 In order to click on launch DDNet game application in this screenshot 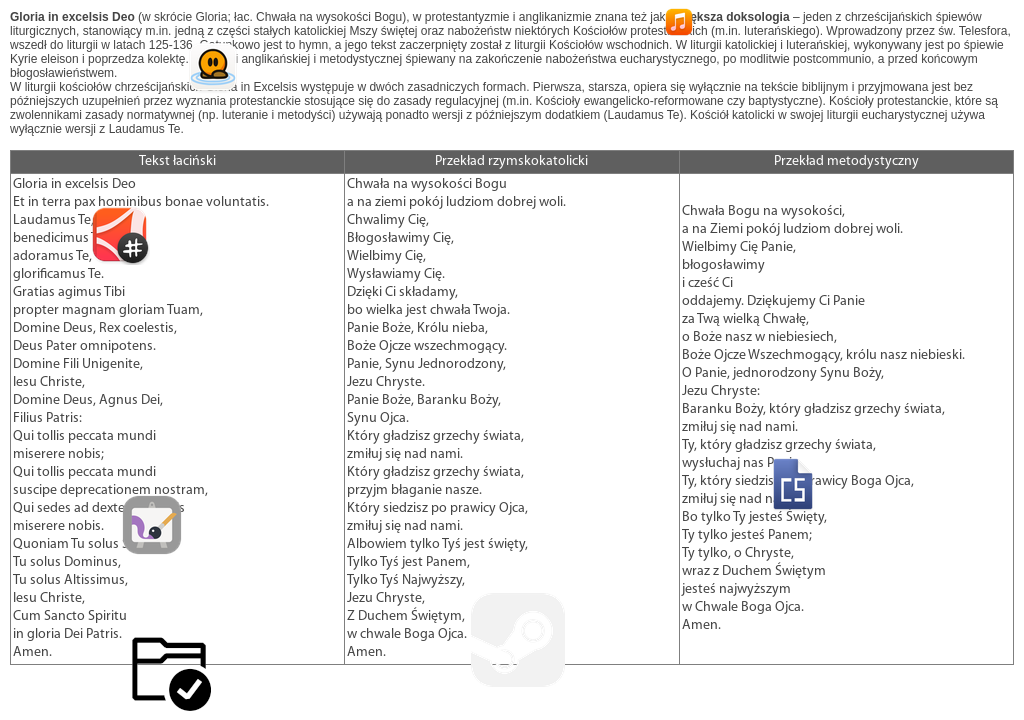, I will do `click(213, 67)`.